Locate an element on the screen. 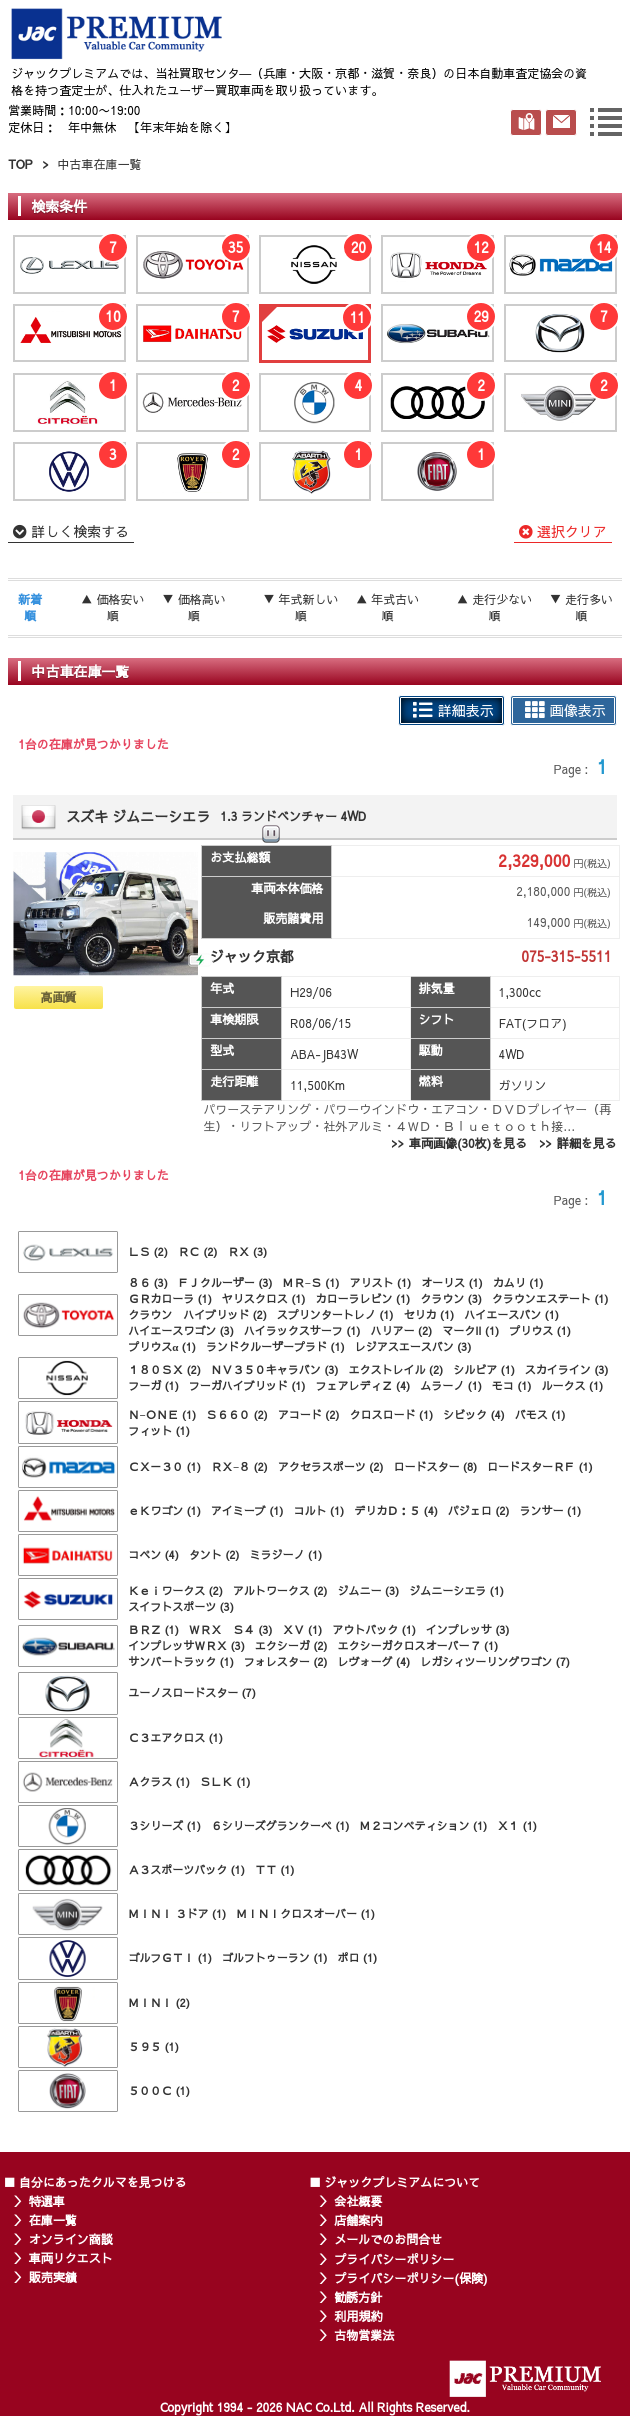  open aseprite pixel art editor is located at coordinates (271, 834).